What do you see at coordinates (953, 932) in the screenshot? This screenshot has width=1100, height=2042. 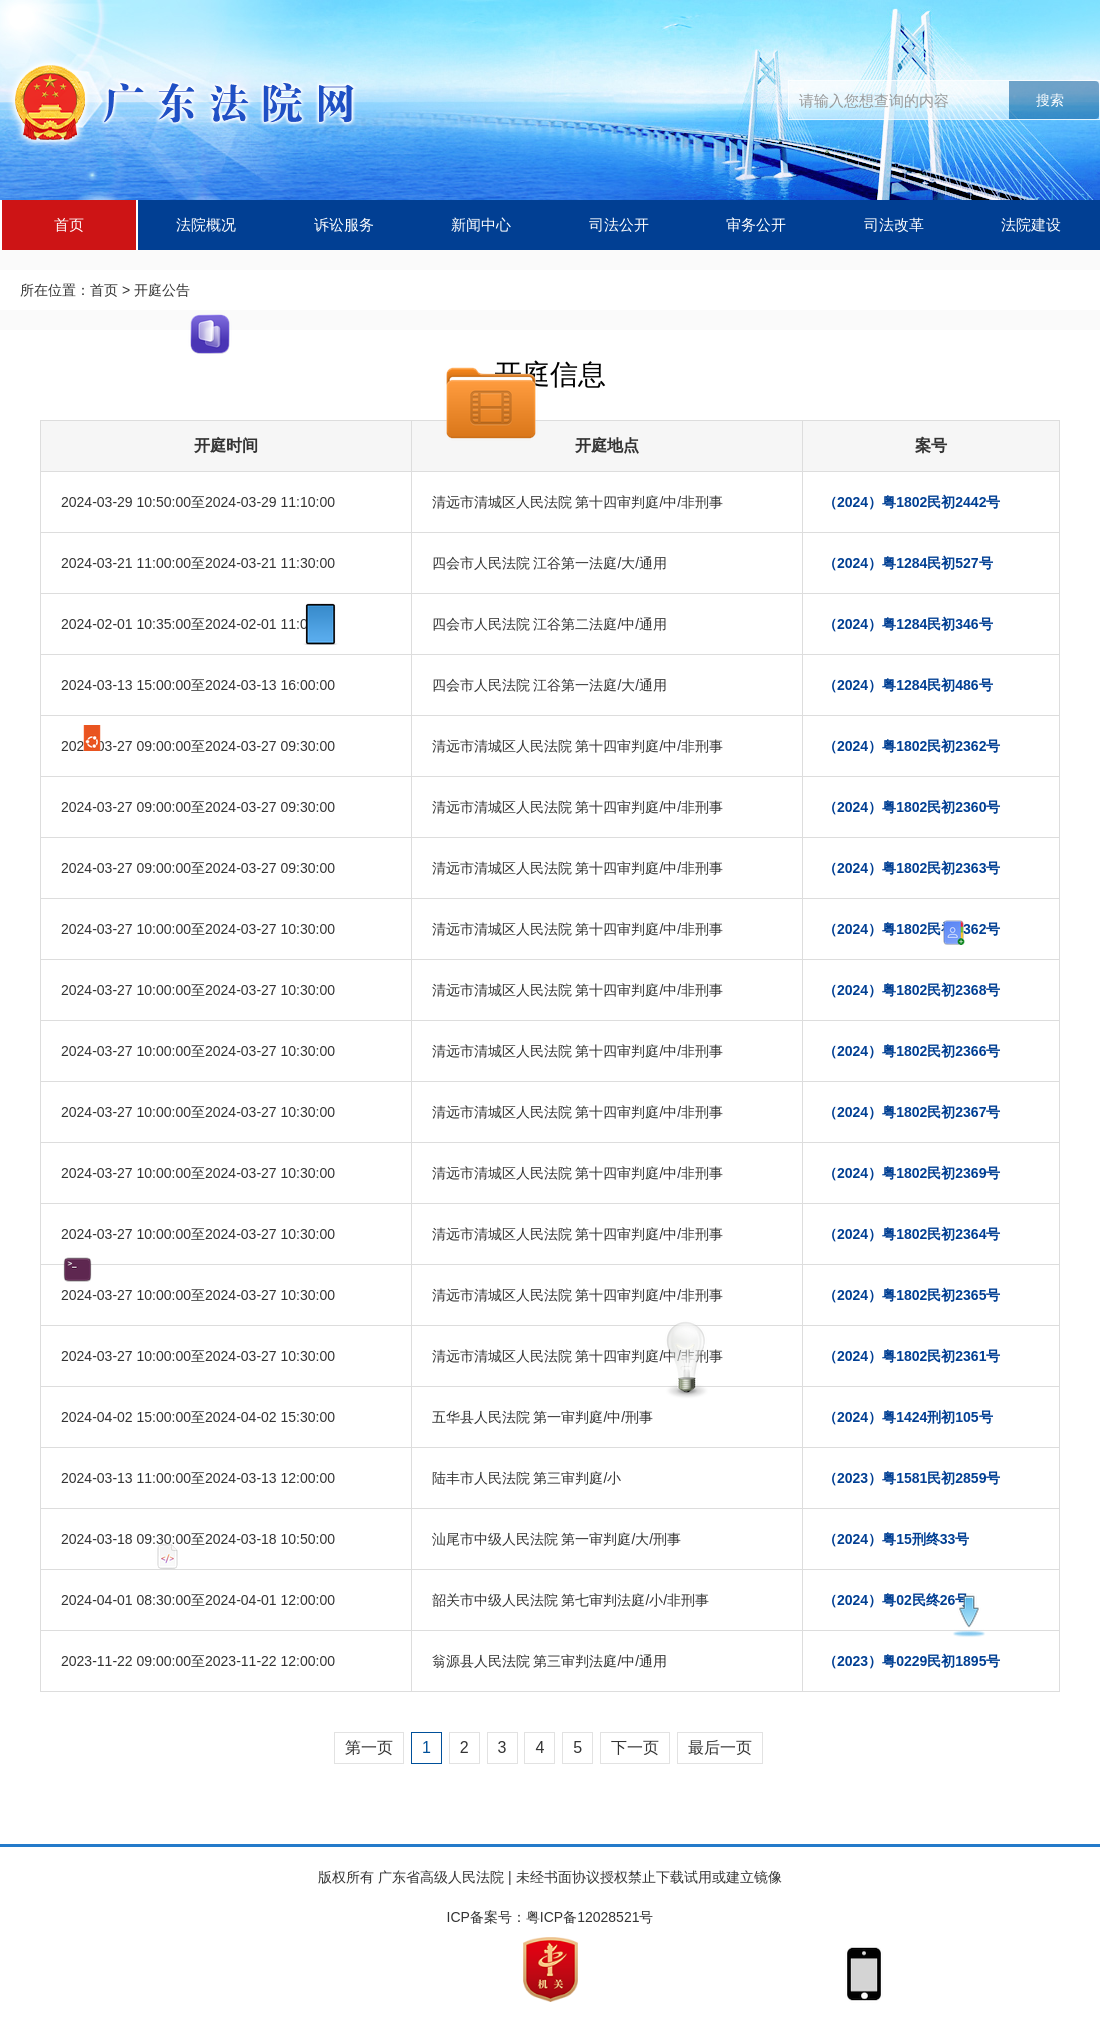 I see `create a new contact in your address book` at bounding box center [953, 932].